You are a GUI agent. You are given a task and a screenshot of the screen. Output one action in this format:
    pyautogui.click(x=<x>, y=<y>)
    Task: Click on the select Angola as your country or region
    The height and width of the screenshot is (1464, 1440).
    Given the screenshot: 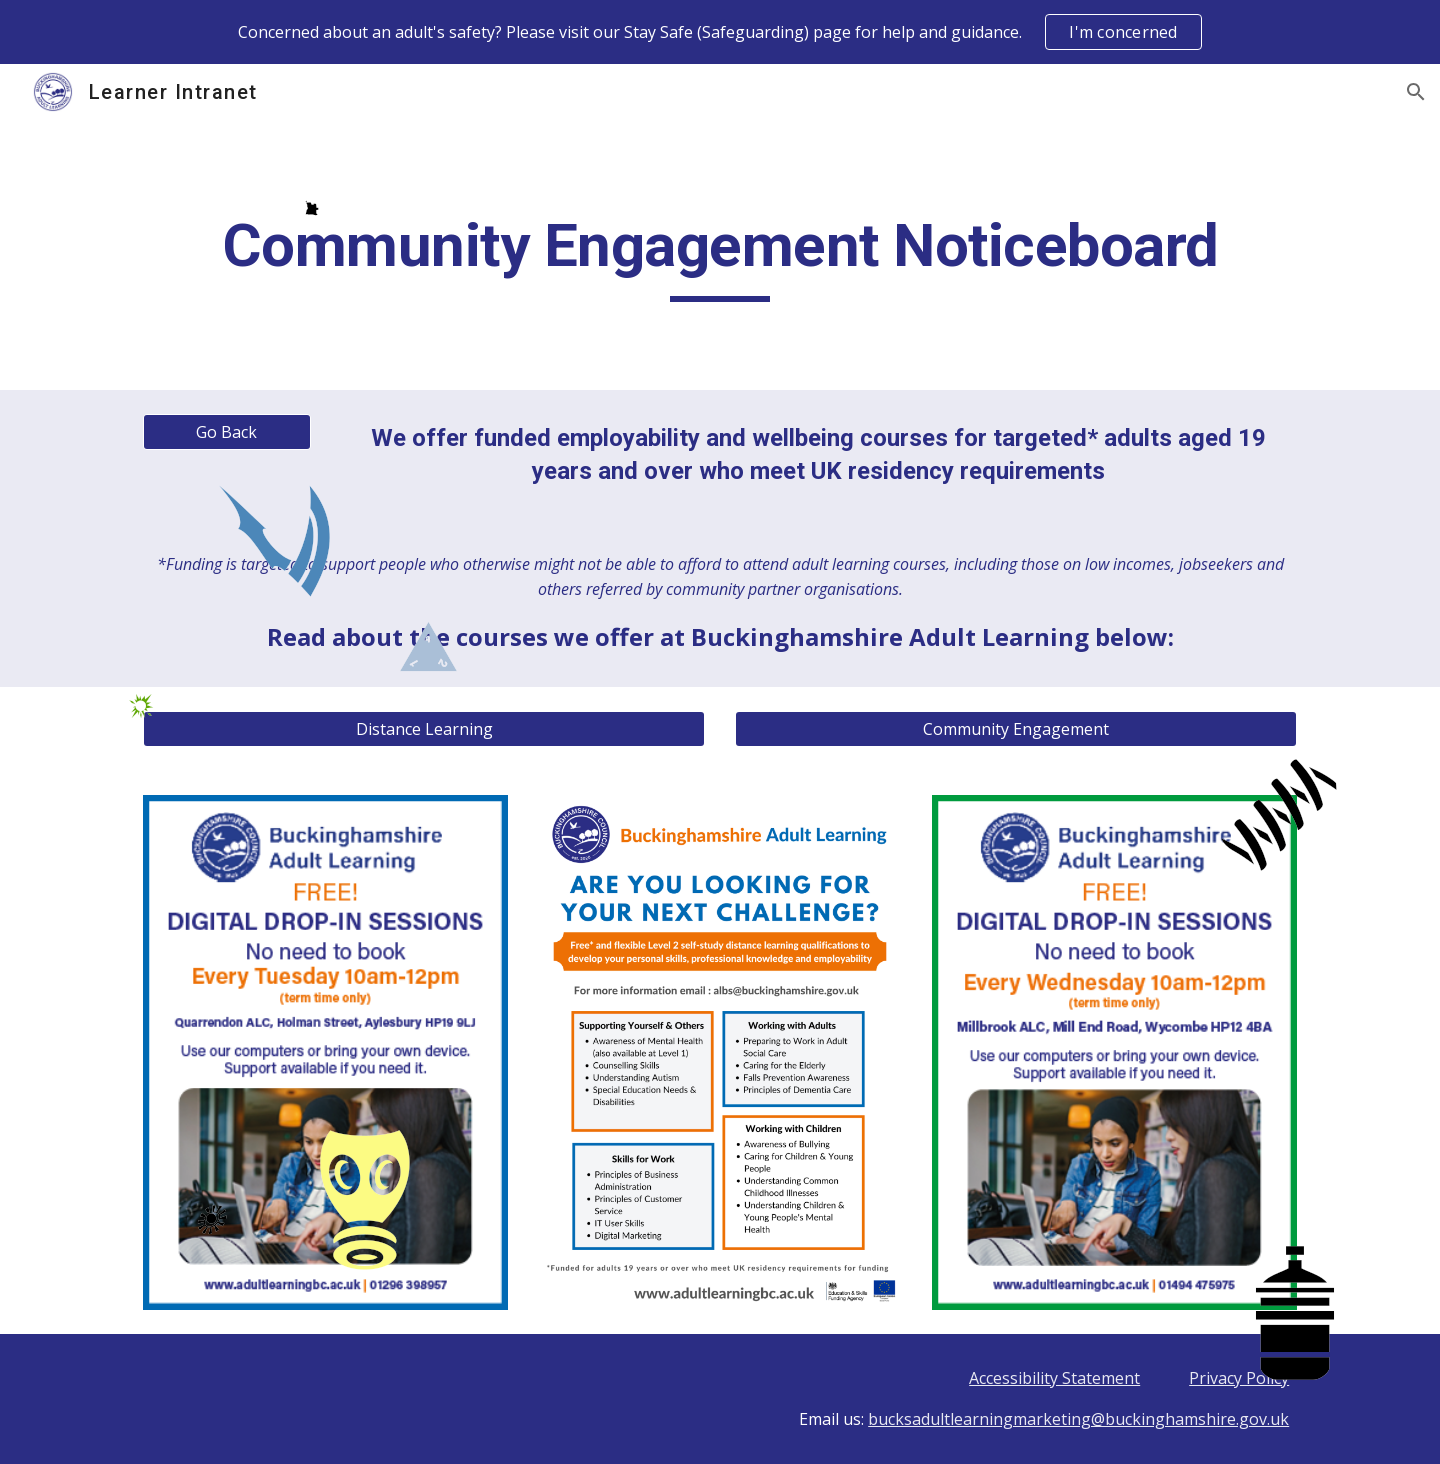 What is the action you would take?
    pyautogui.click(x=312, y=208)
    